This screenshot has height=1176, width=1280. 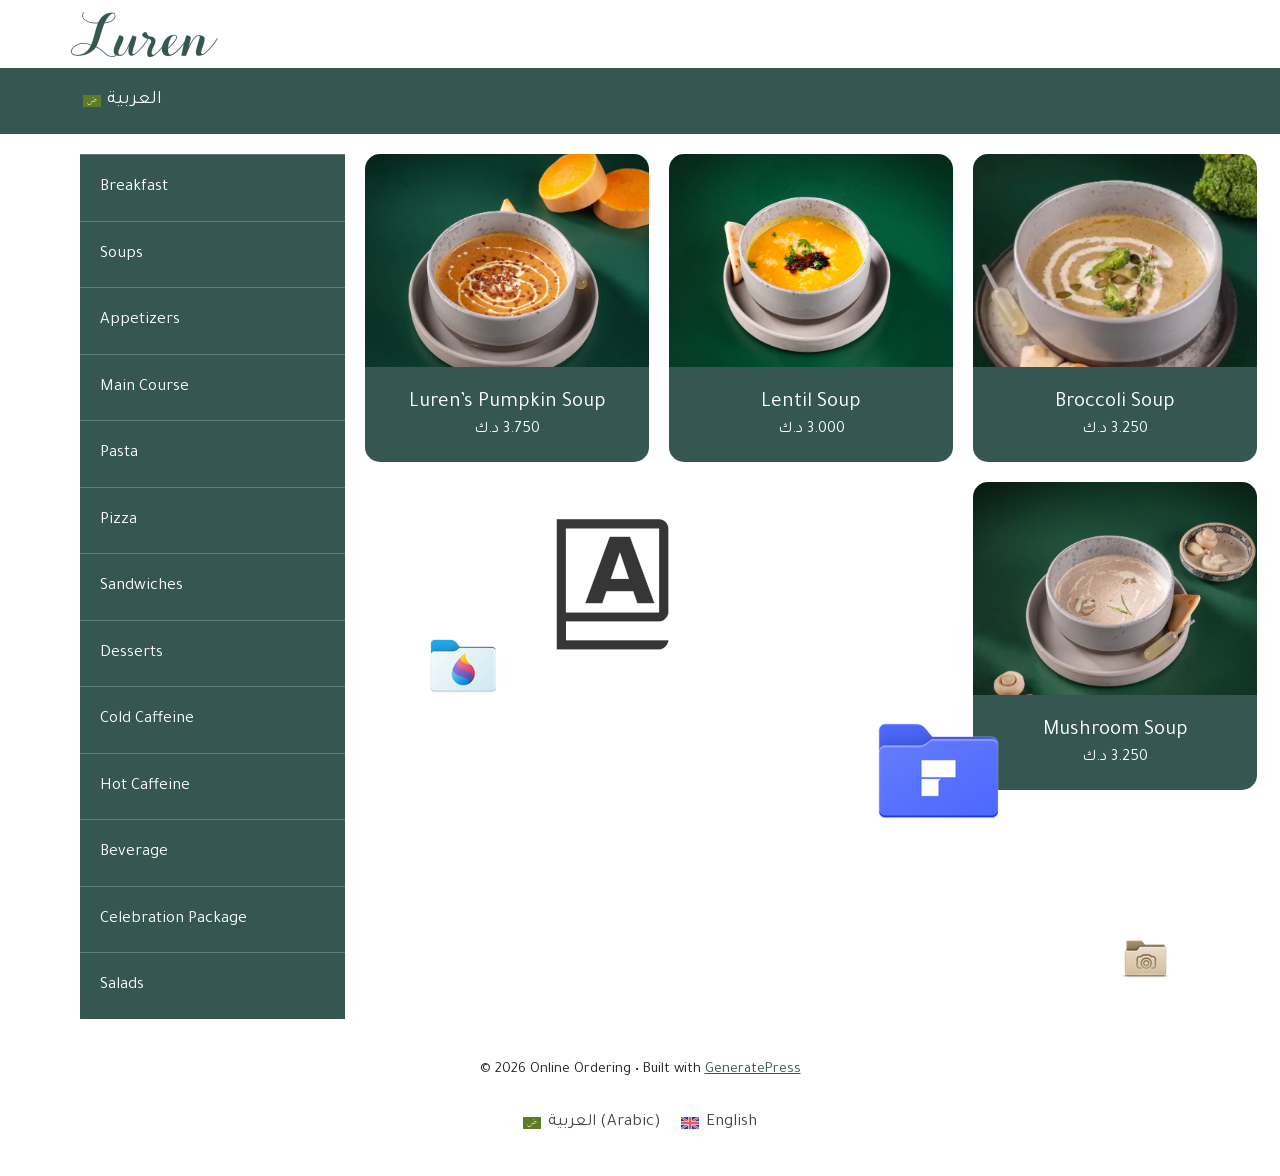 I want to click on open the dictionary app, so click(x=612, y=584).